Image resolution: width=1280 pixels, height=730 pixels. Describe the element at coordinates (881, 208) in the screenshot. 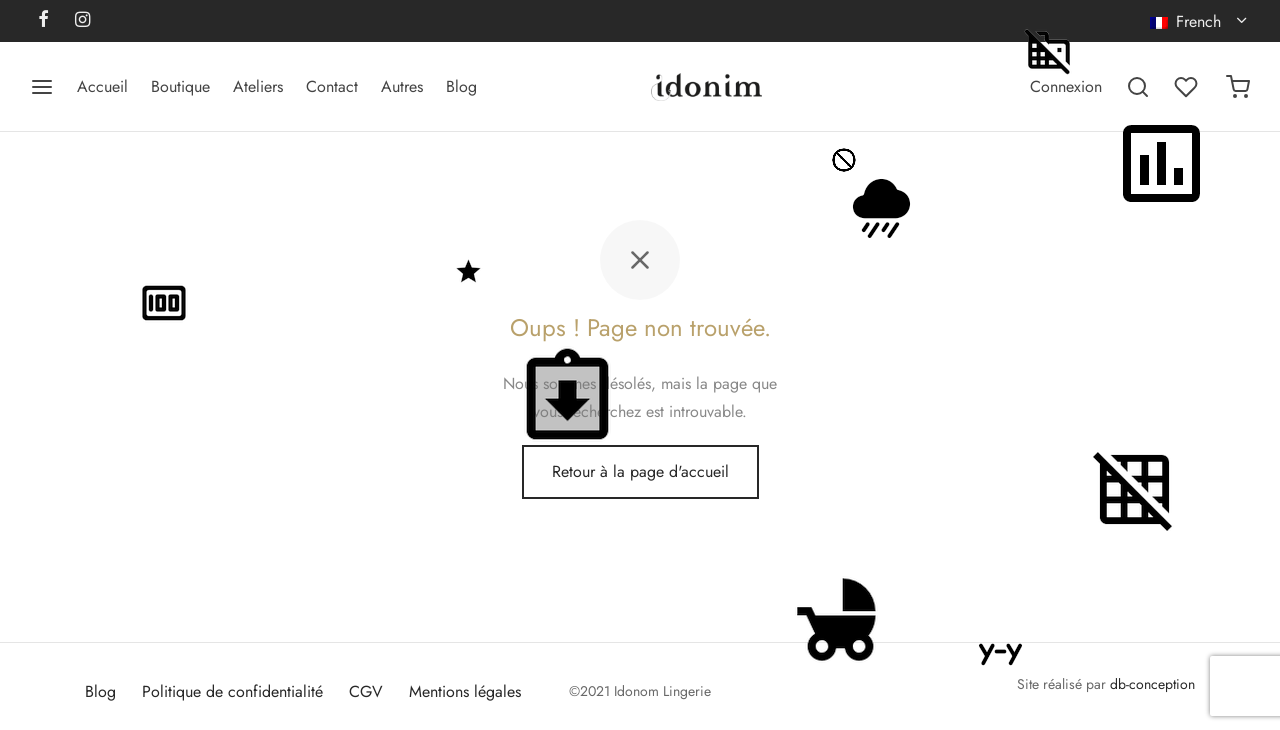

I see `indicates rainy weather conditions` at that location.